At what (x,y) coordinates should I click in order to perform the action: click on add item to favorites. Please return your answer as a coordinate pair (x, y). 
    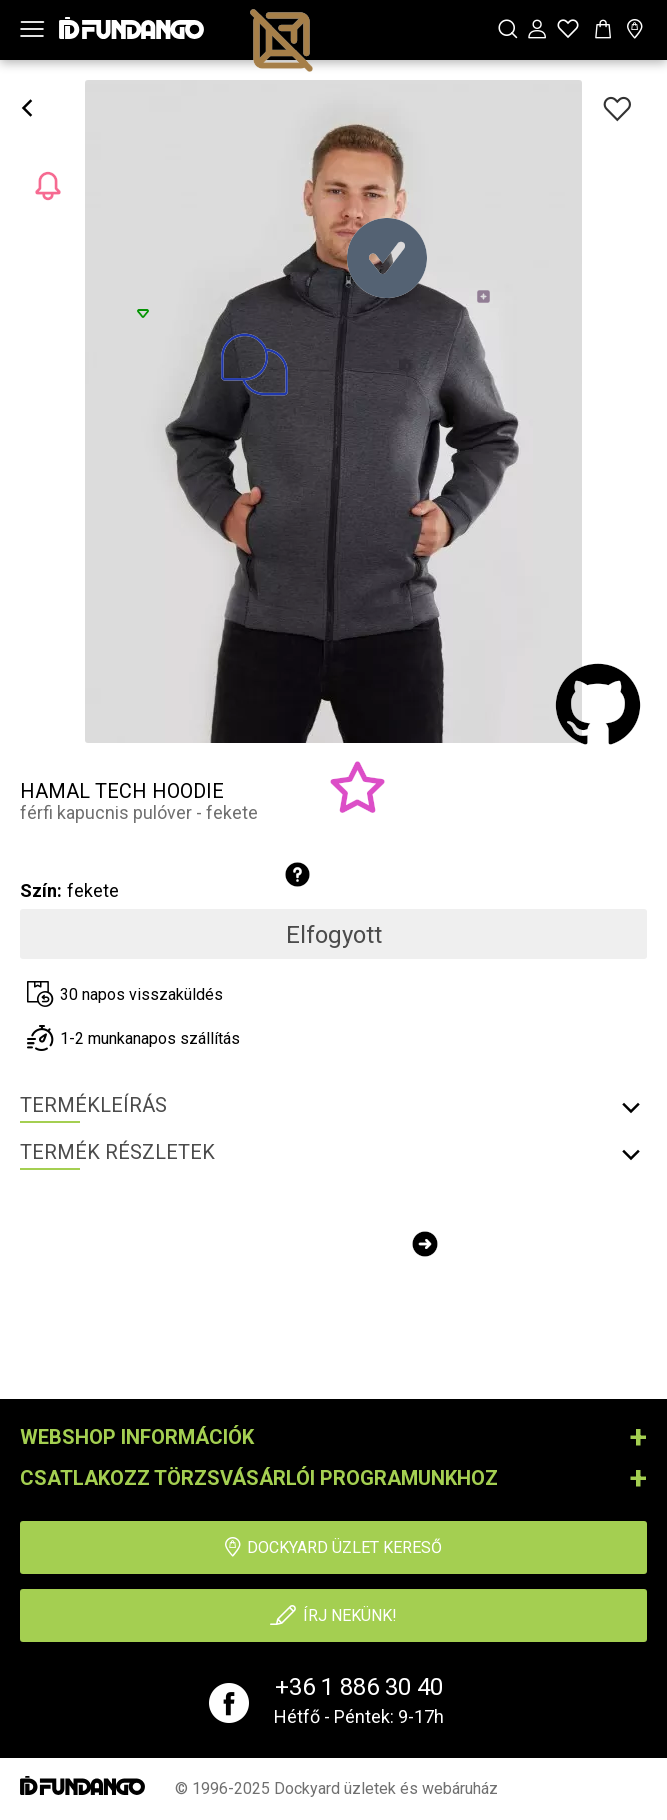
    Looking at the image, I should click on (357, 788).